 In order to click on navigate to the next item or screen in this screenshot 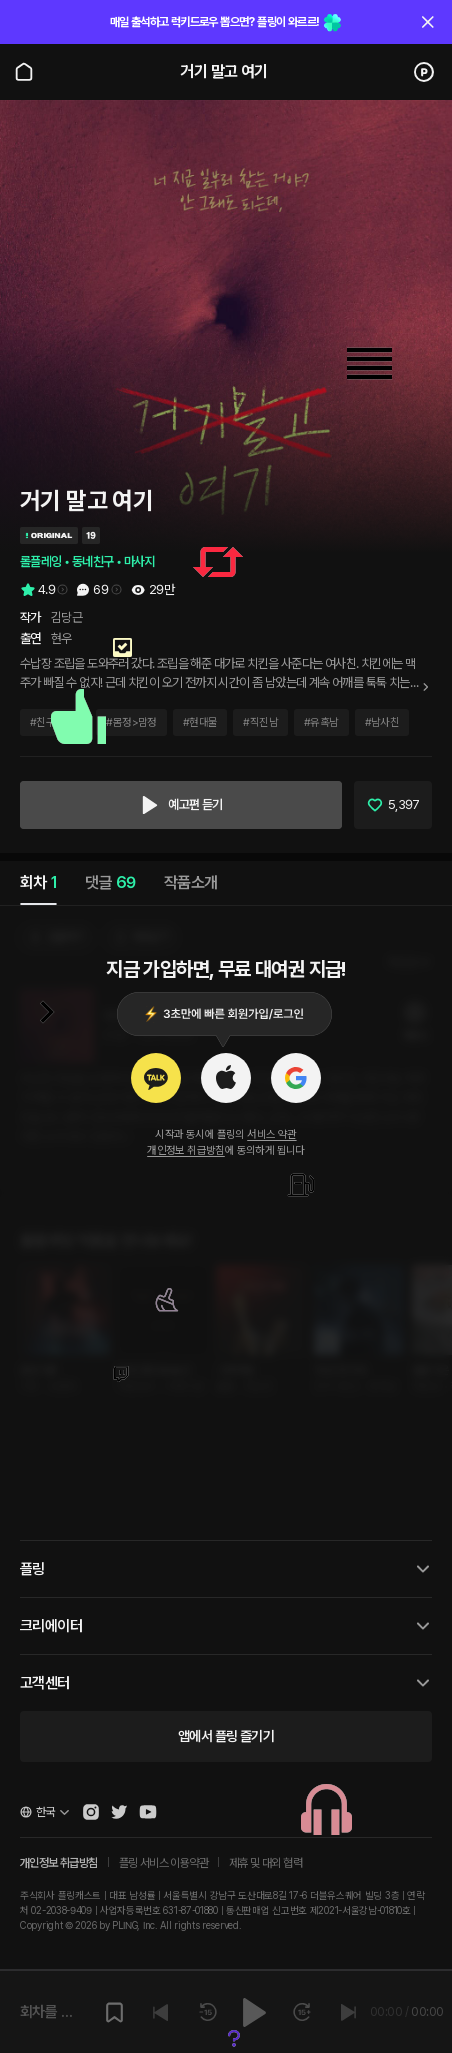, I will do `click(47, 1012)`.